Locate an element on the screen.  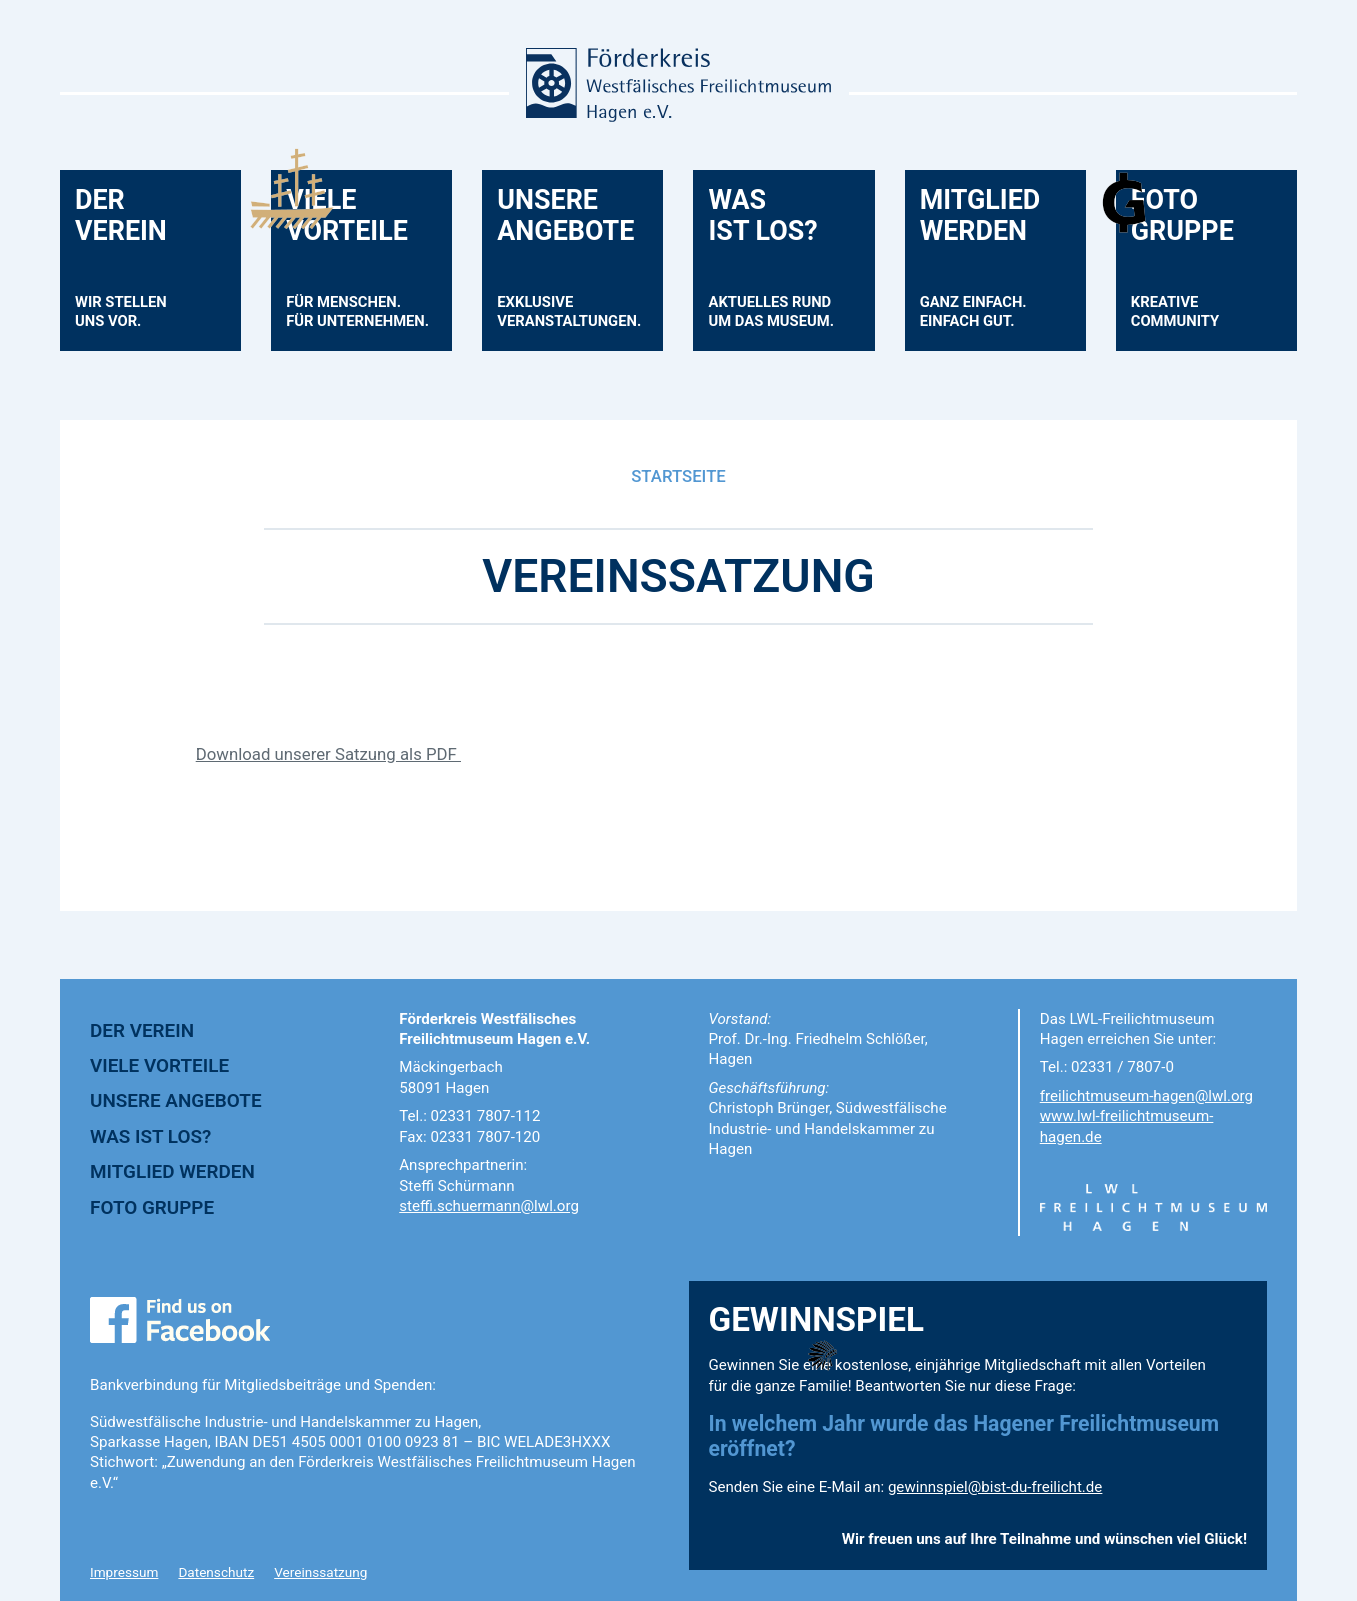
select galley ship unit in strategy game is located at coordinates (292, 189).